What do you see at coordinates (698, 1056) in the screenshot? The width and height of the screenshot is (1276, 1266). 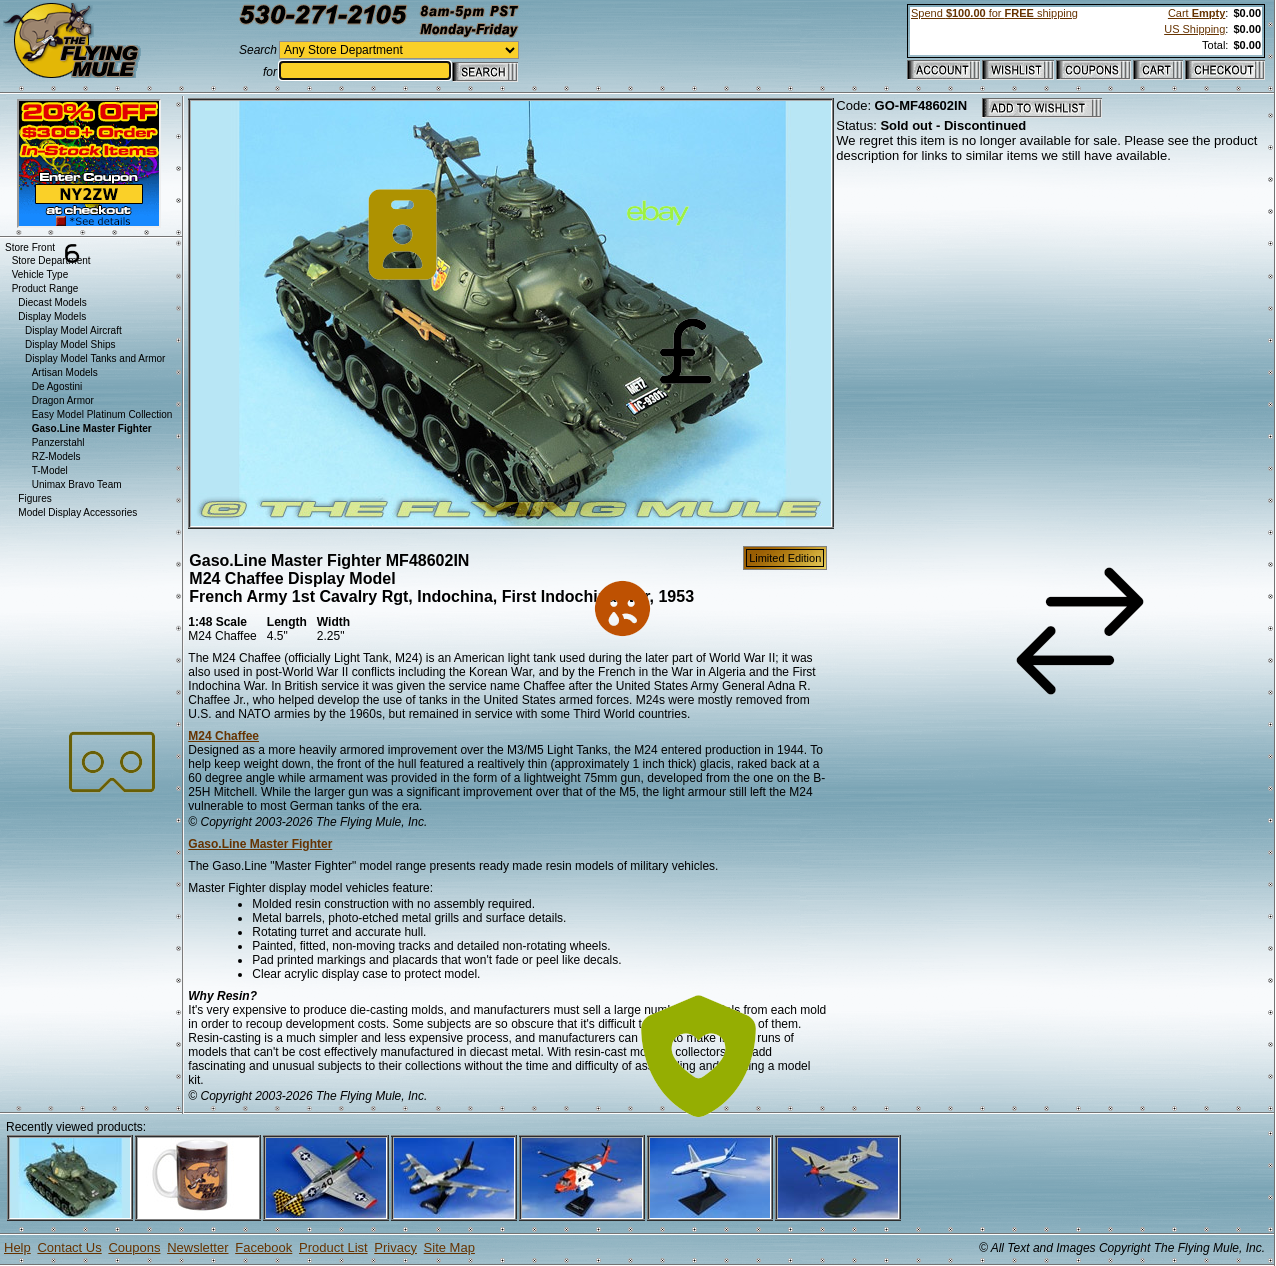 I see `health or medical protection status` at bounding box center [698, 1056].